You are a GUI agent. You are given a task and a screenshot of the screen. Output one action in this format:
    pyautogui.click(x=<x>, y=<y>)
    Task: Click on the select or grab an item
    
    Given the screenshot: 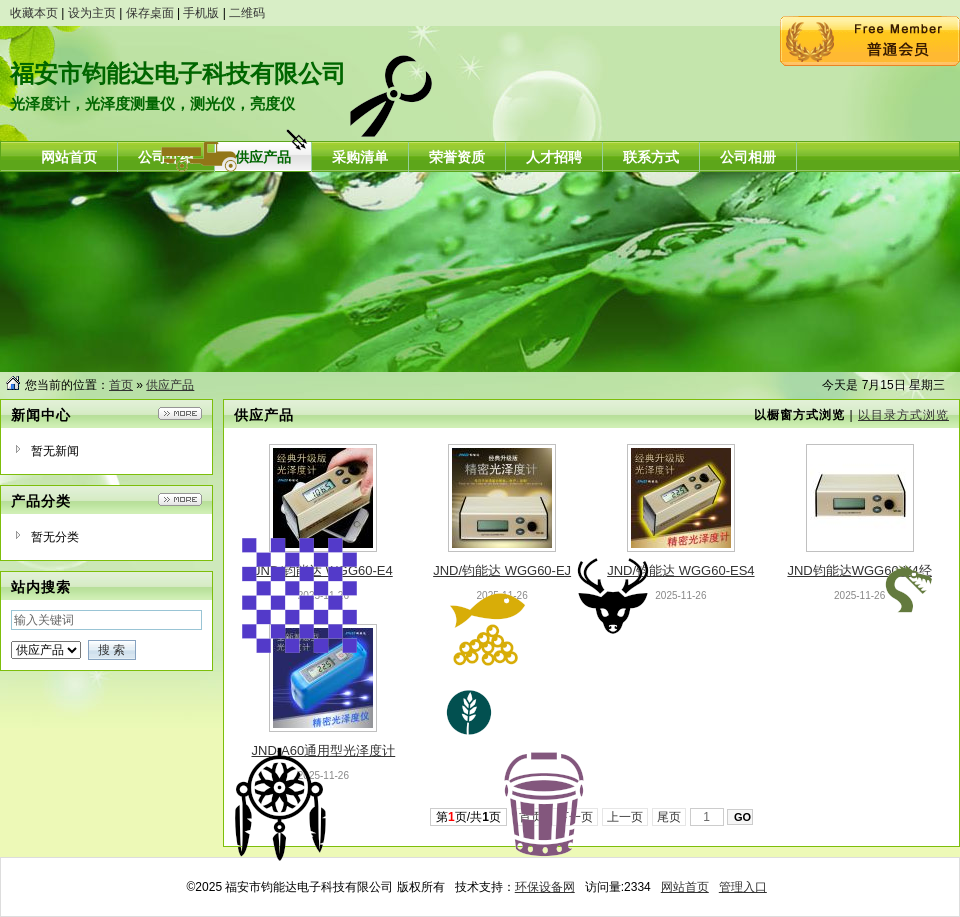 What is the action you would take?
    pyautogui.click(x=391, y=96)
    